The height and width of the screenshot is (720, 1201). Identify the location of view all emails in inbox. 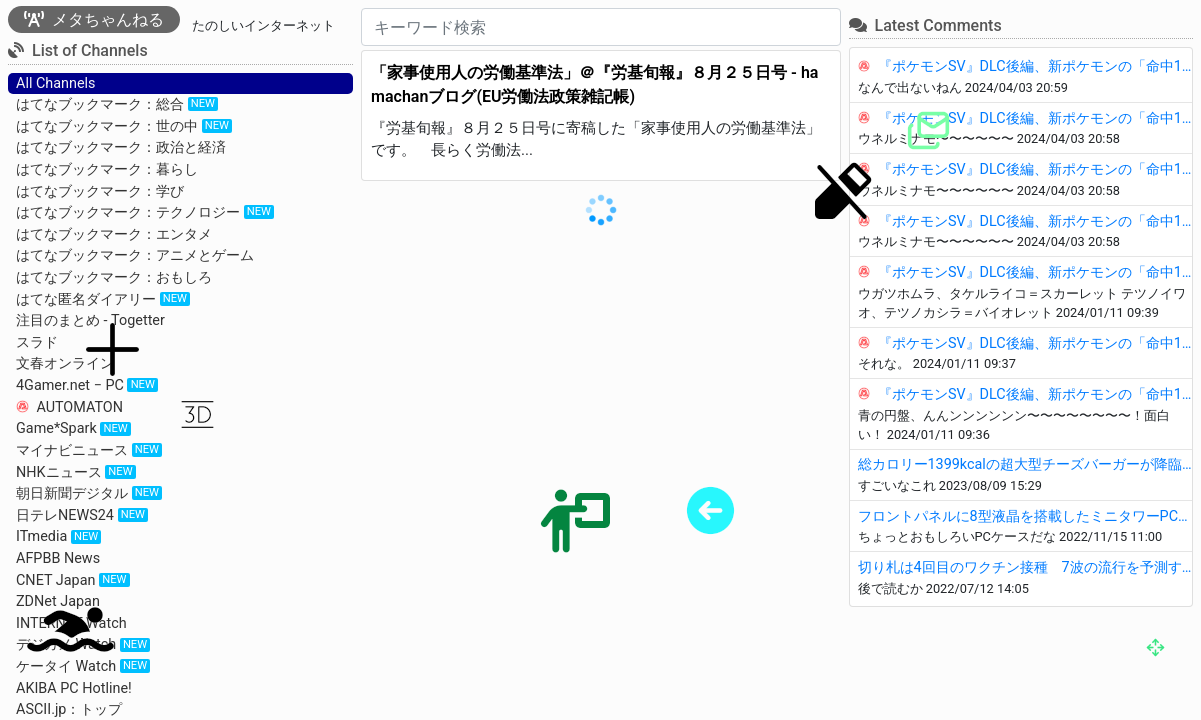
(928, 130).